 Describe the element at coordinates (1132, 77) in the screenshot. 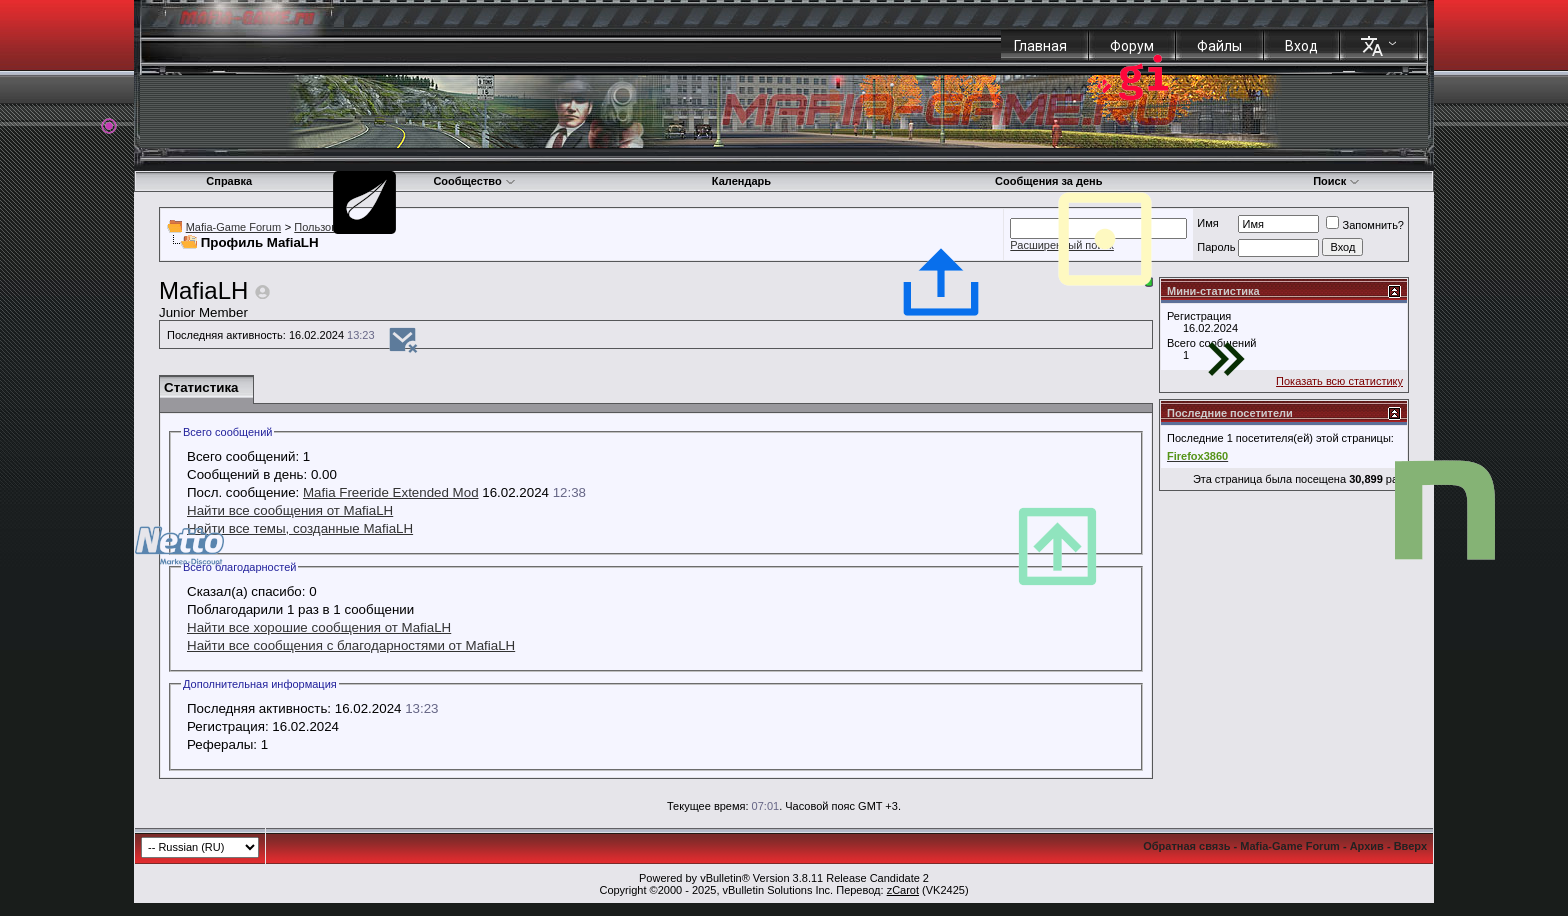

I see `visit gitignore.io website` at that location.